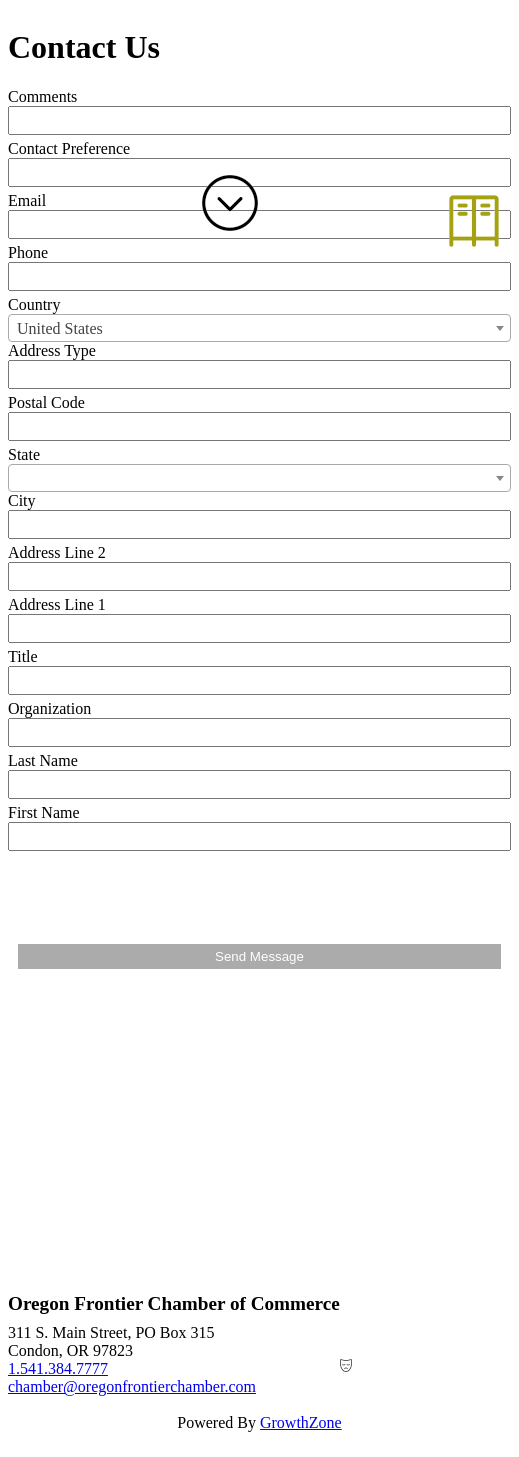 The width and height of the screenshot is (519, 1457). I want to click on expand to show more content, so click(230, 203).